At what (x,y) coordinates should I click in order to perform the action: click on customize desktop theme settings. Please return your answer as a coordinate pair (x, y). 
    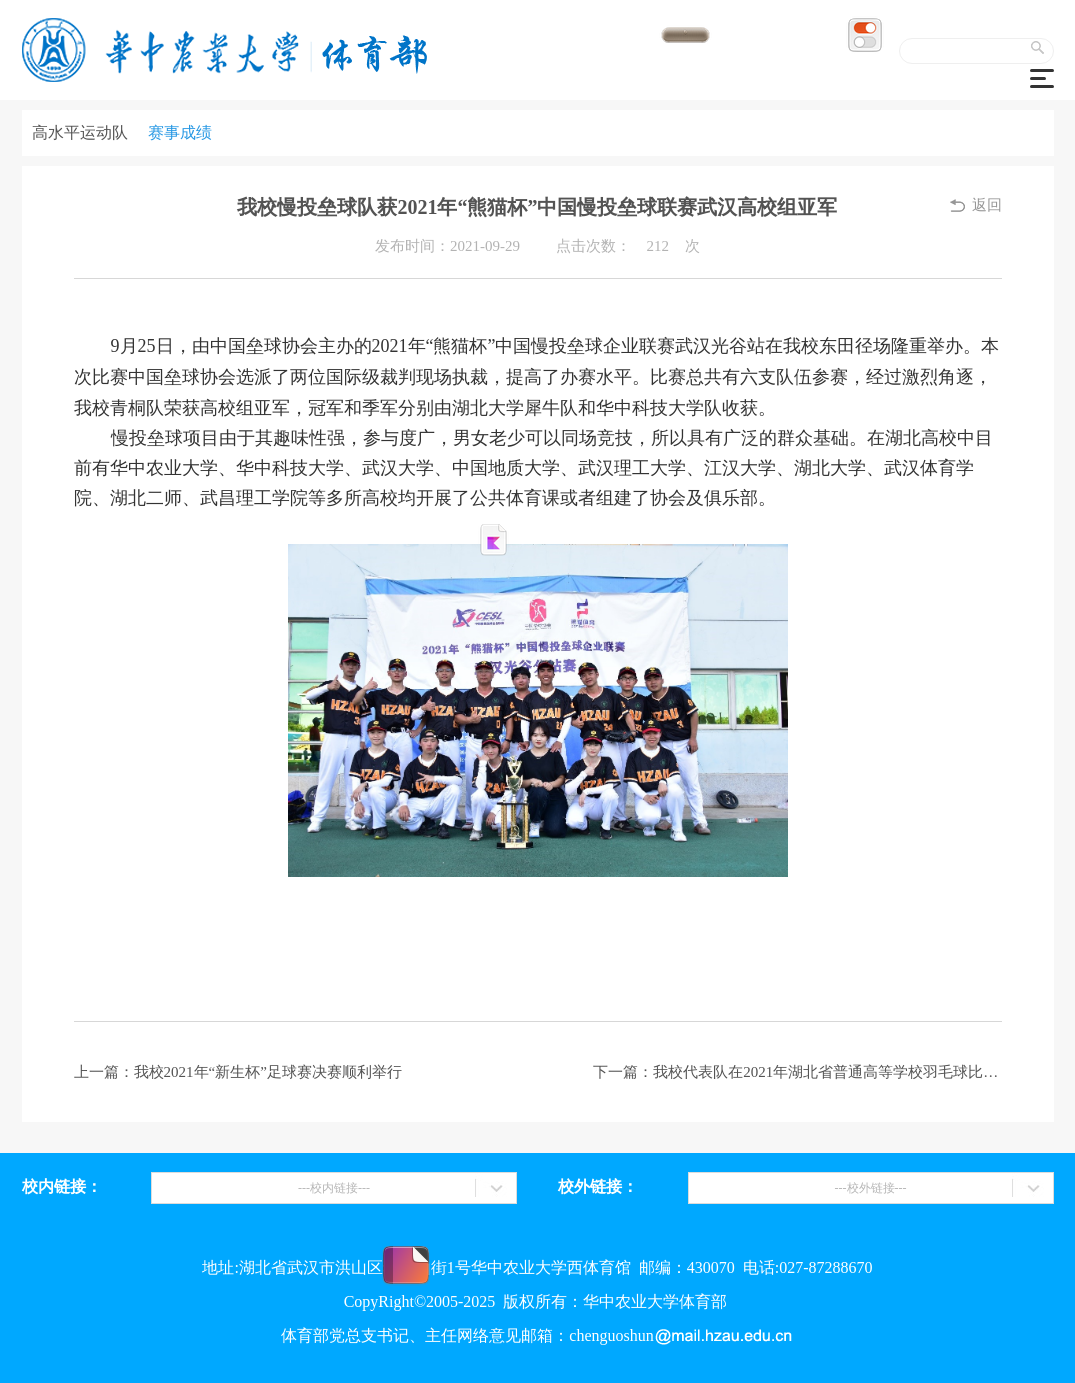
    Looking at the image, I should click on (406, 1265).